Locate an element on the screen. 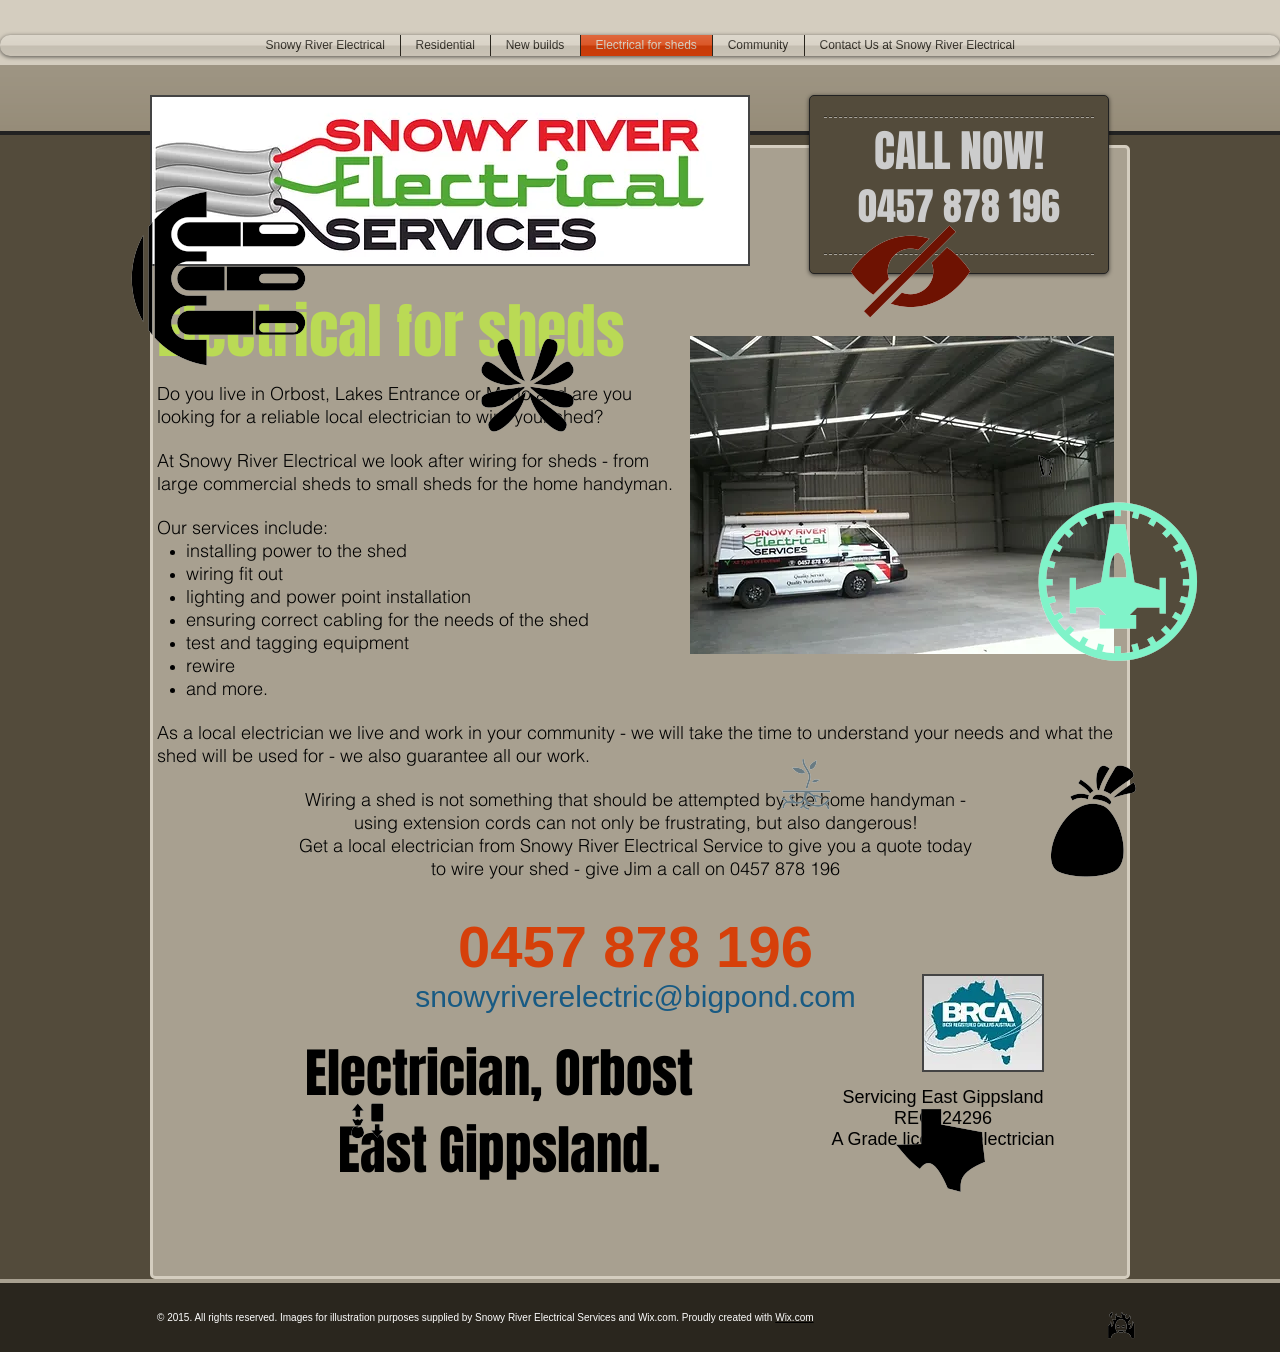 The image size is (1280, 1352). swap or exchange items in inventory is located at coordinates (1094, 820).